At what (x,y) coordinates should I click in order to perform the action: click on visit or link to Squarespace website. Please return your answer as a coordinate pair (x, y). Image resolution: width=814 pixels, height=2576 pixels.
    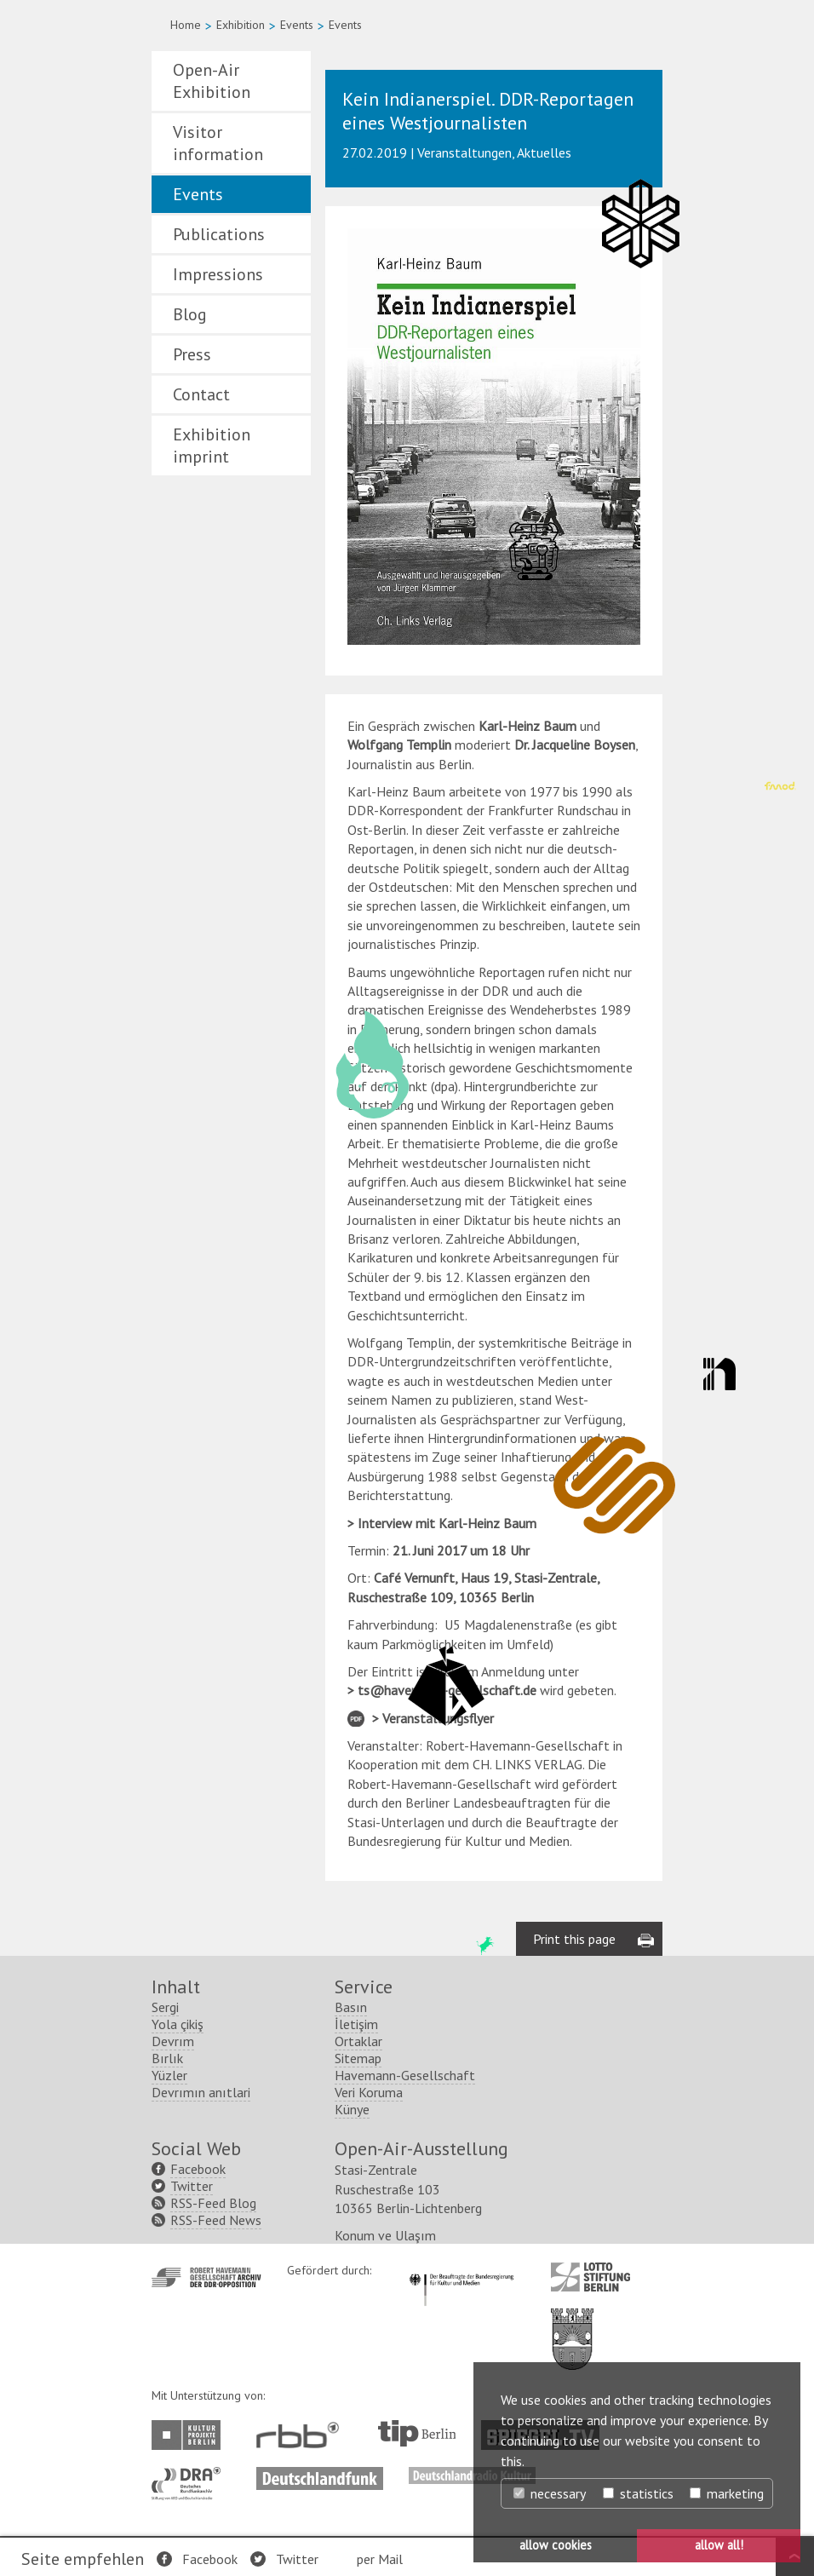
    Looking at the image, I should click on (614, 1485).